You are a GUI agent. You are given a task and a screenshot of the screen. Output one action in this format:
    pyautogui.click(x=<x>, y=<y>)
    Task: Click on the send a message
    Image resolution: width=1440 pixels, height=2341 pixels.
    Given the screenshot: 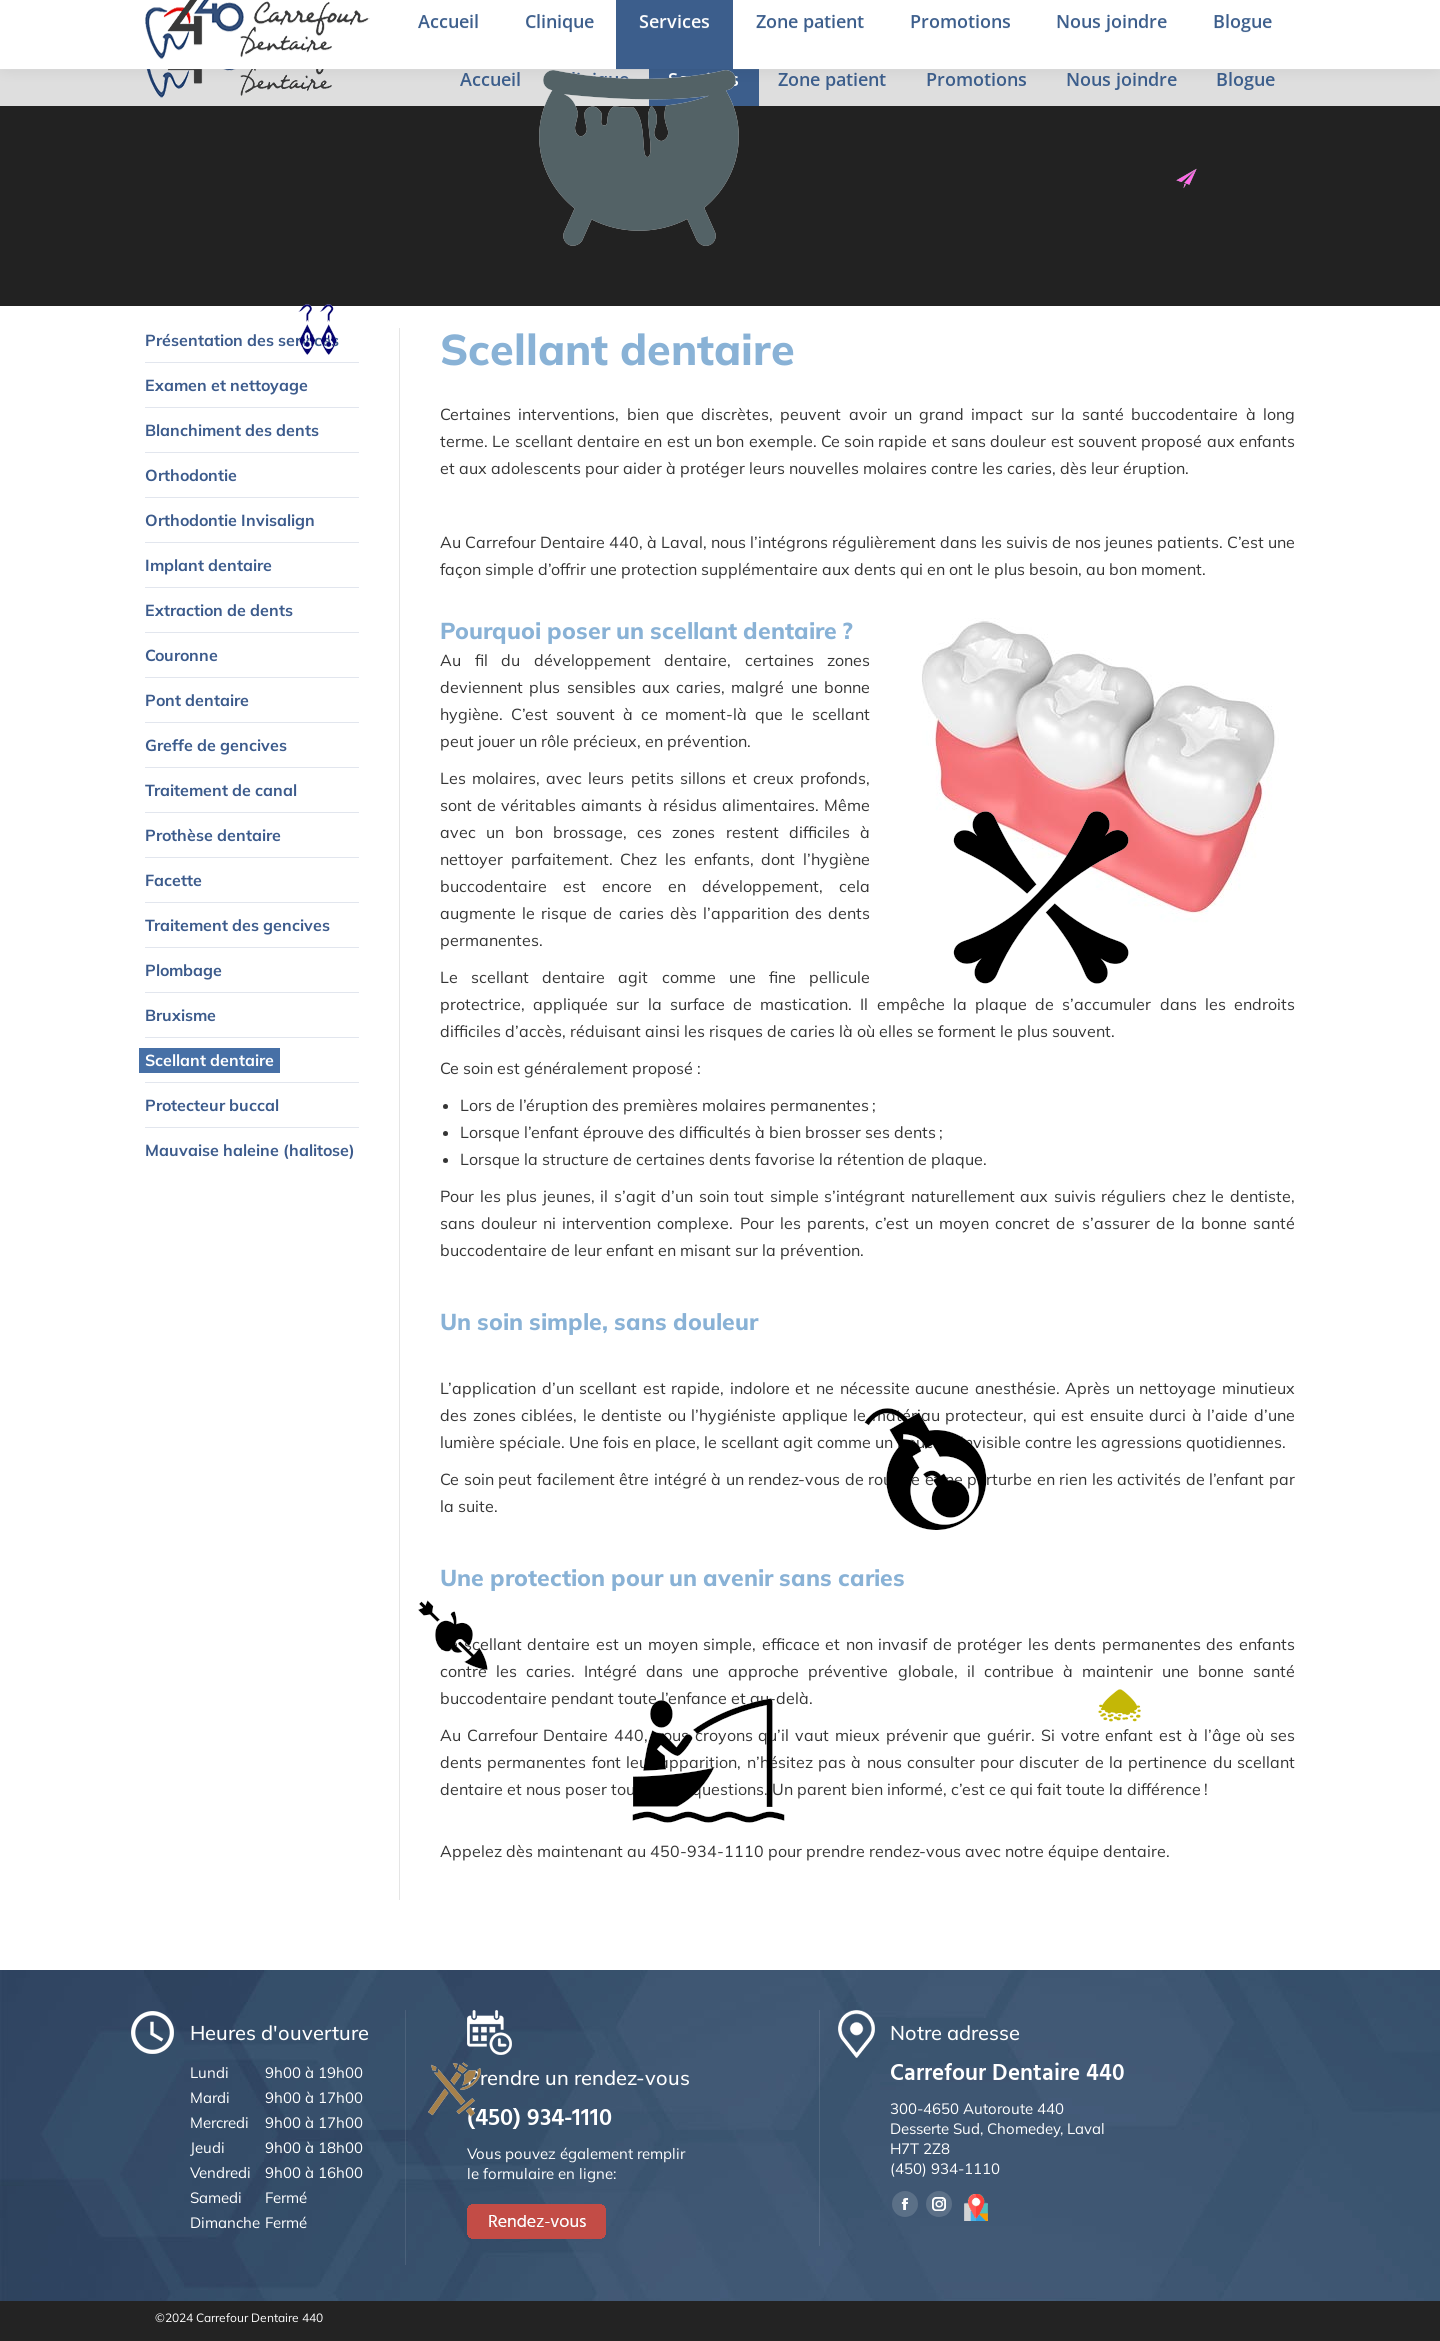 What is the action you would take?
    pyautogui.click(x=1186, y=178)
    